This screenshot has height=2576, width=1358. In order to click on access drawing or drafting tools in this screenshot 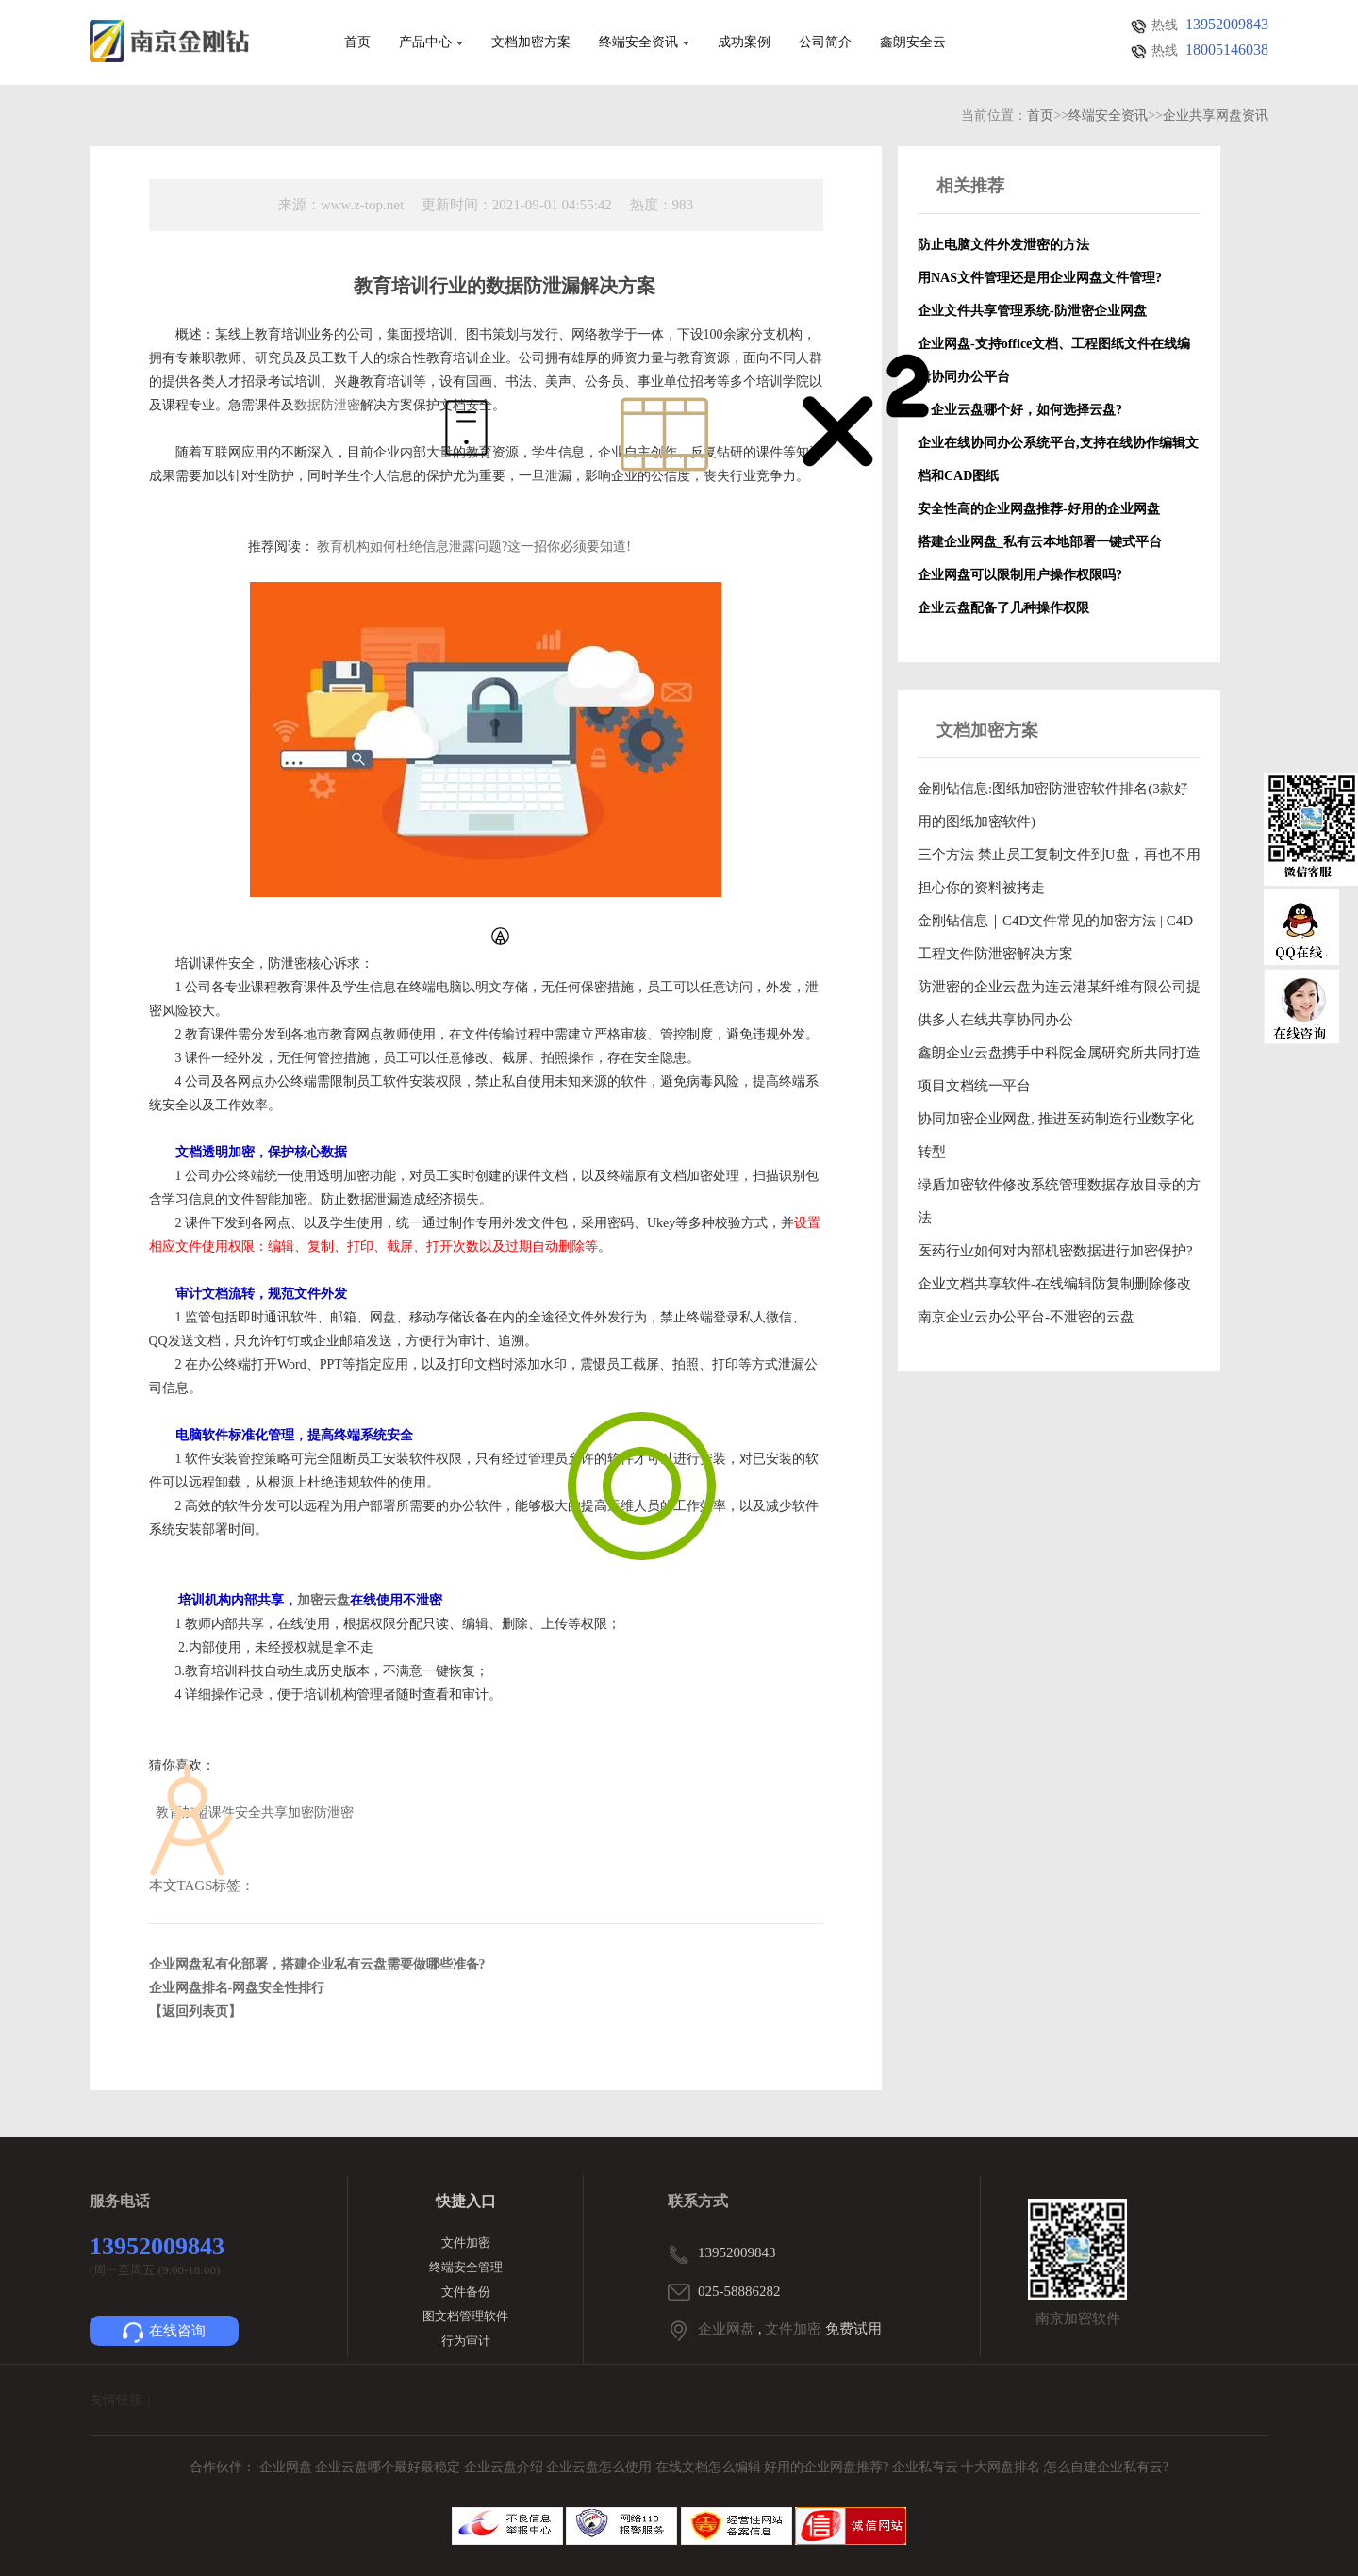, I will do `click(187, 1821)`.